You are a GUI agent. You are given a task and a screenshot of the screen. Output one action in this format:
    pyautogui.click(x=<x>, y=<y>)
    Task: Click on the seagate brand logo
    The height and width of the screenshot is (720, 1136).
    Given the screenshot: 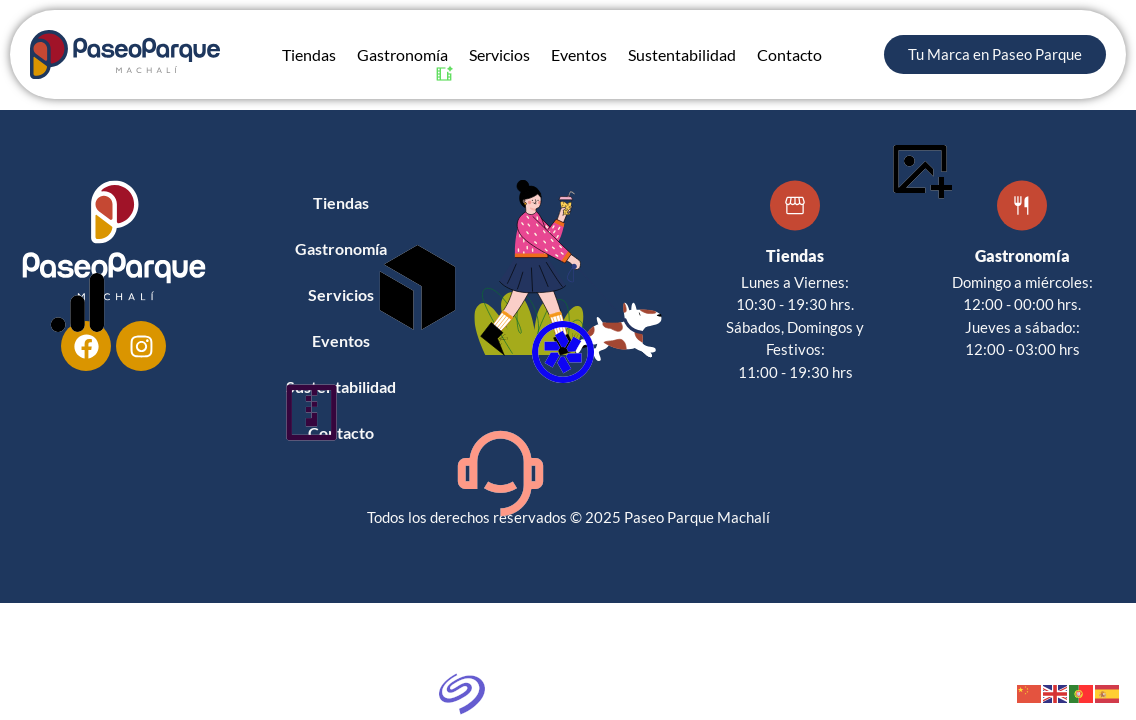 What is the action you would take?
    pyautogui.click(x=462, y=694)
    